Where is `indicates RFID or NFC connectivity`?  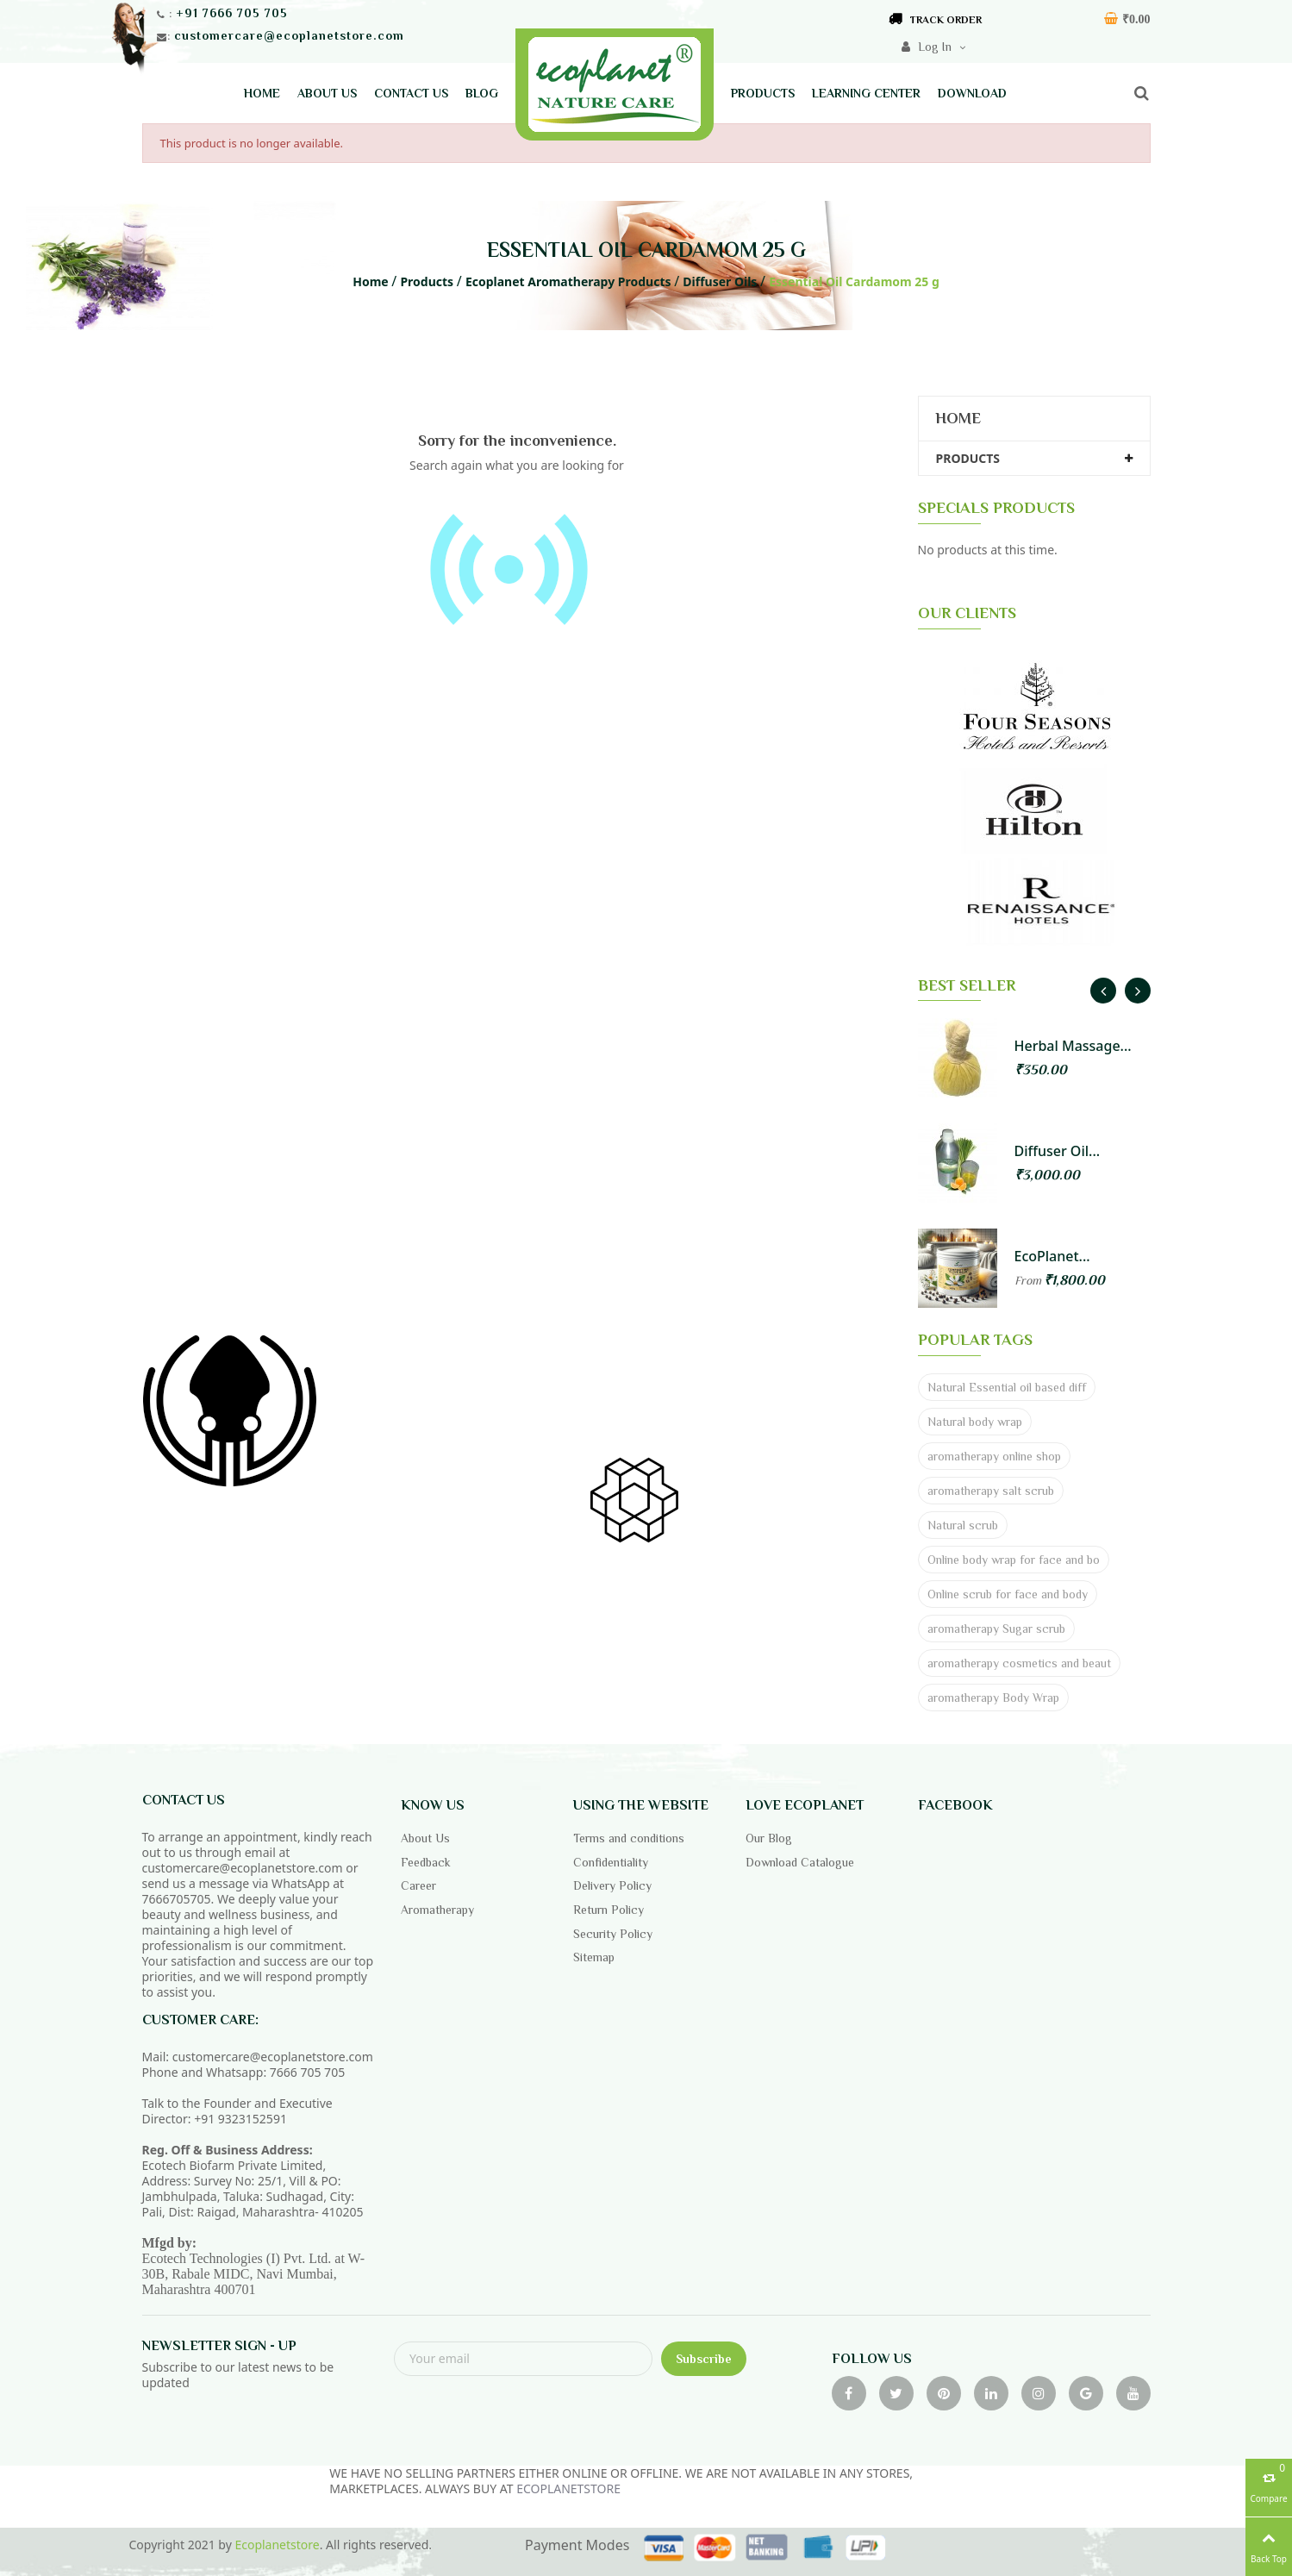
indicates RFID or NFC connectivity is located at coordinates (509, 569).